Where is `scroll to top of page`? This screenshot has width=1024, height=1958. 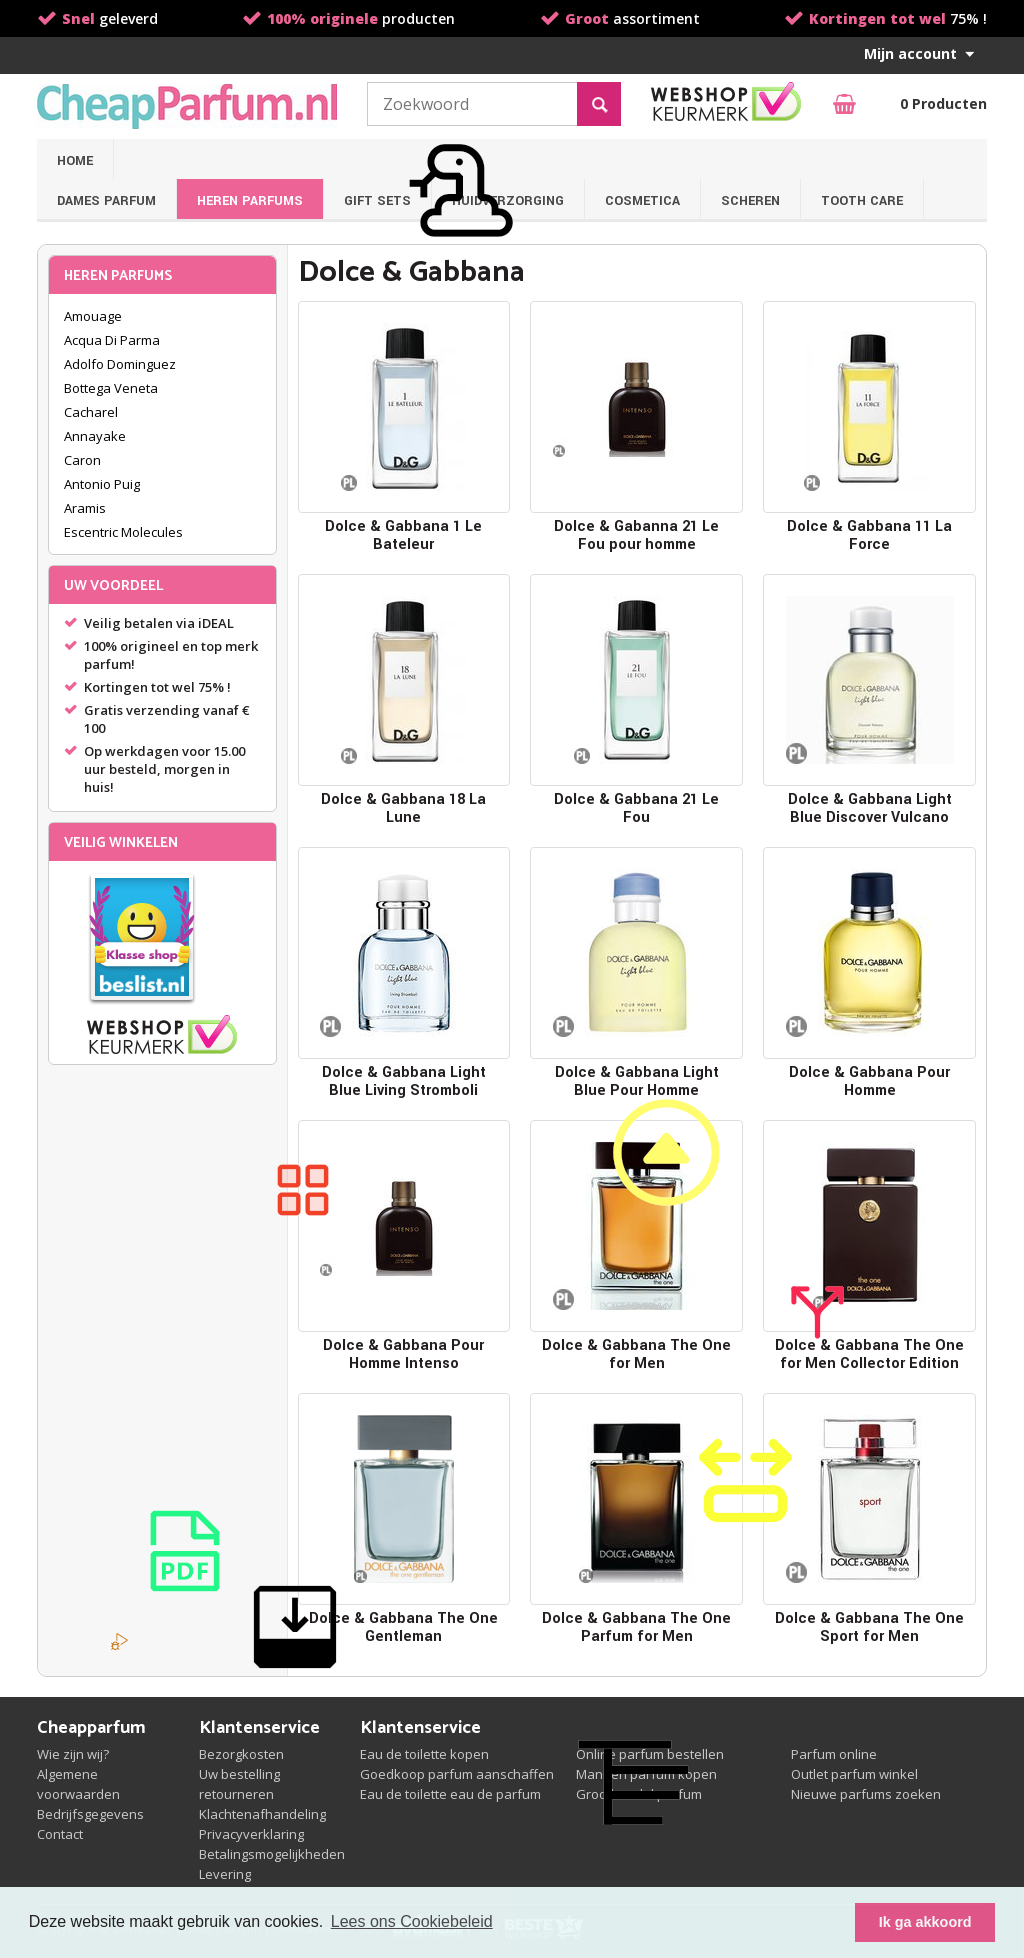
scroll to top of page is located at coordinates (666, 1152).